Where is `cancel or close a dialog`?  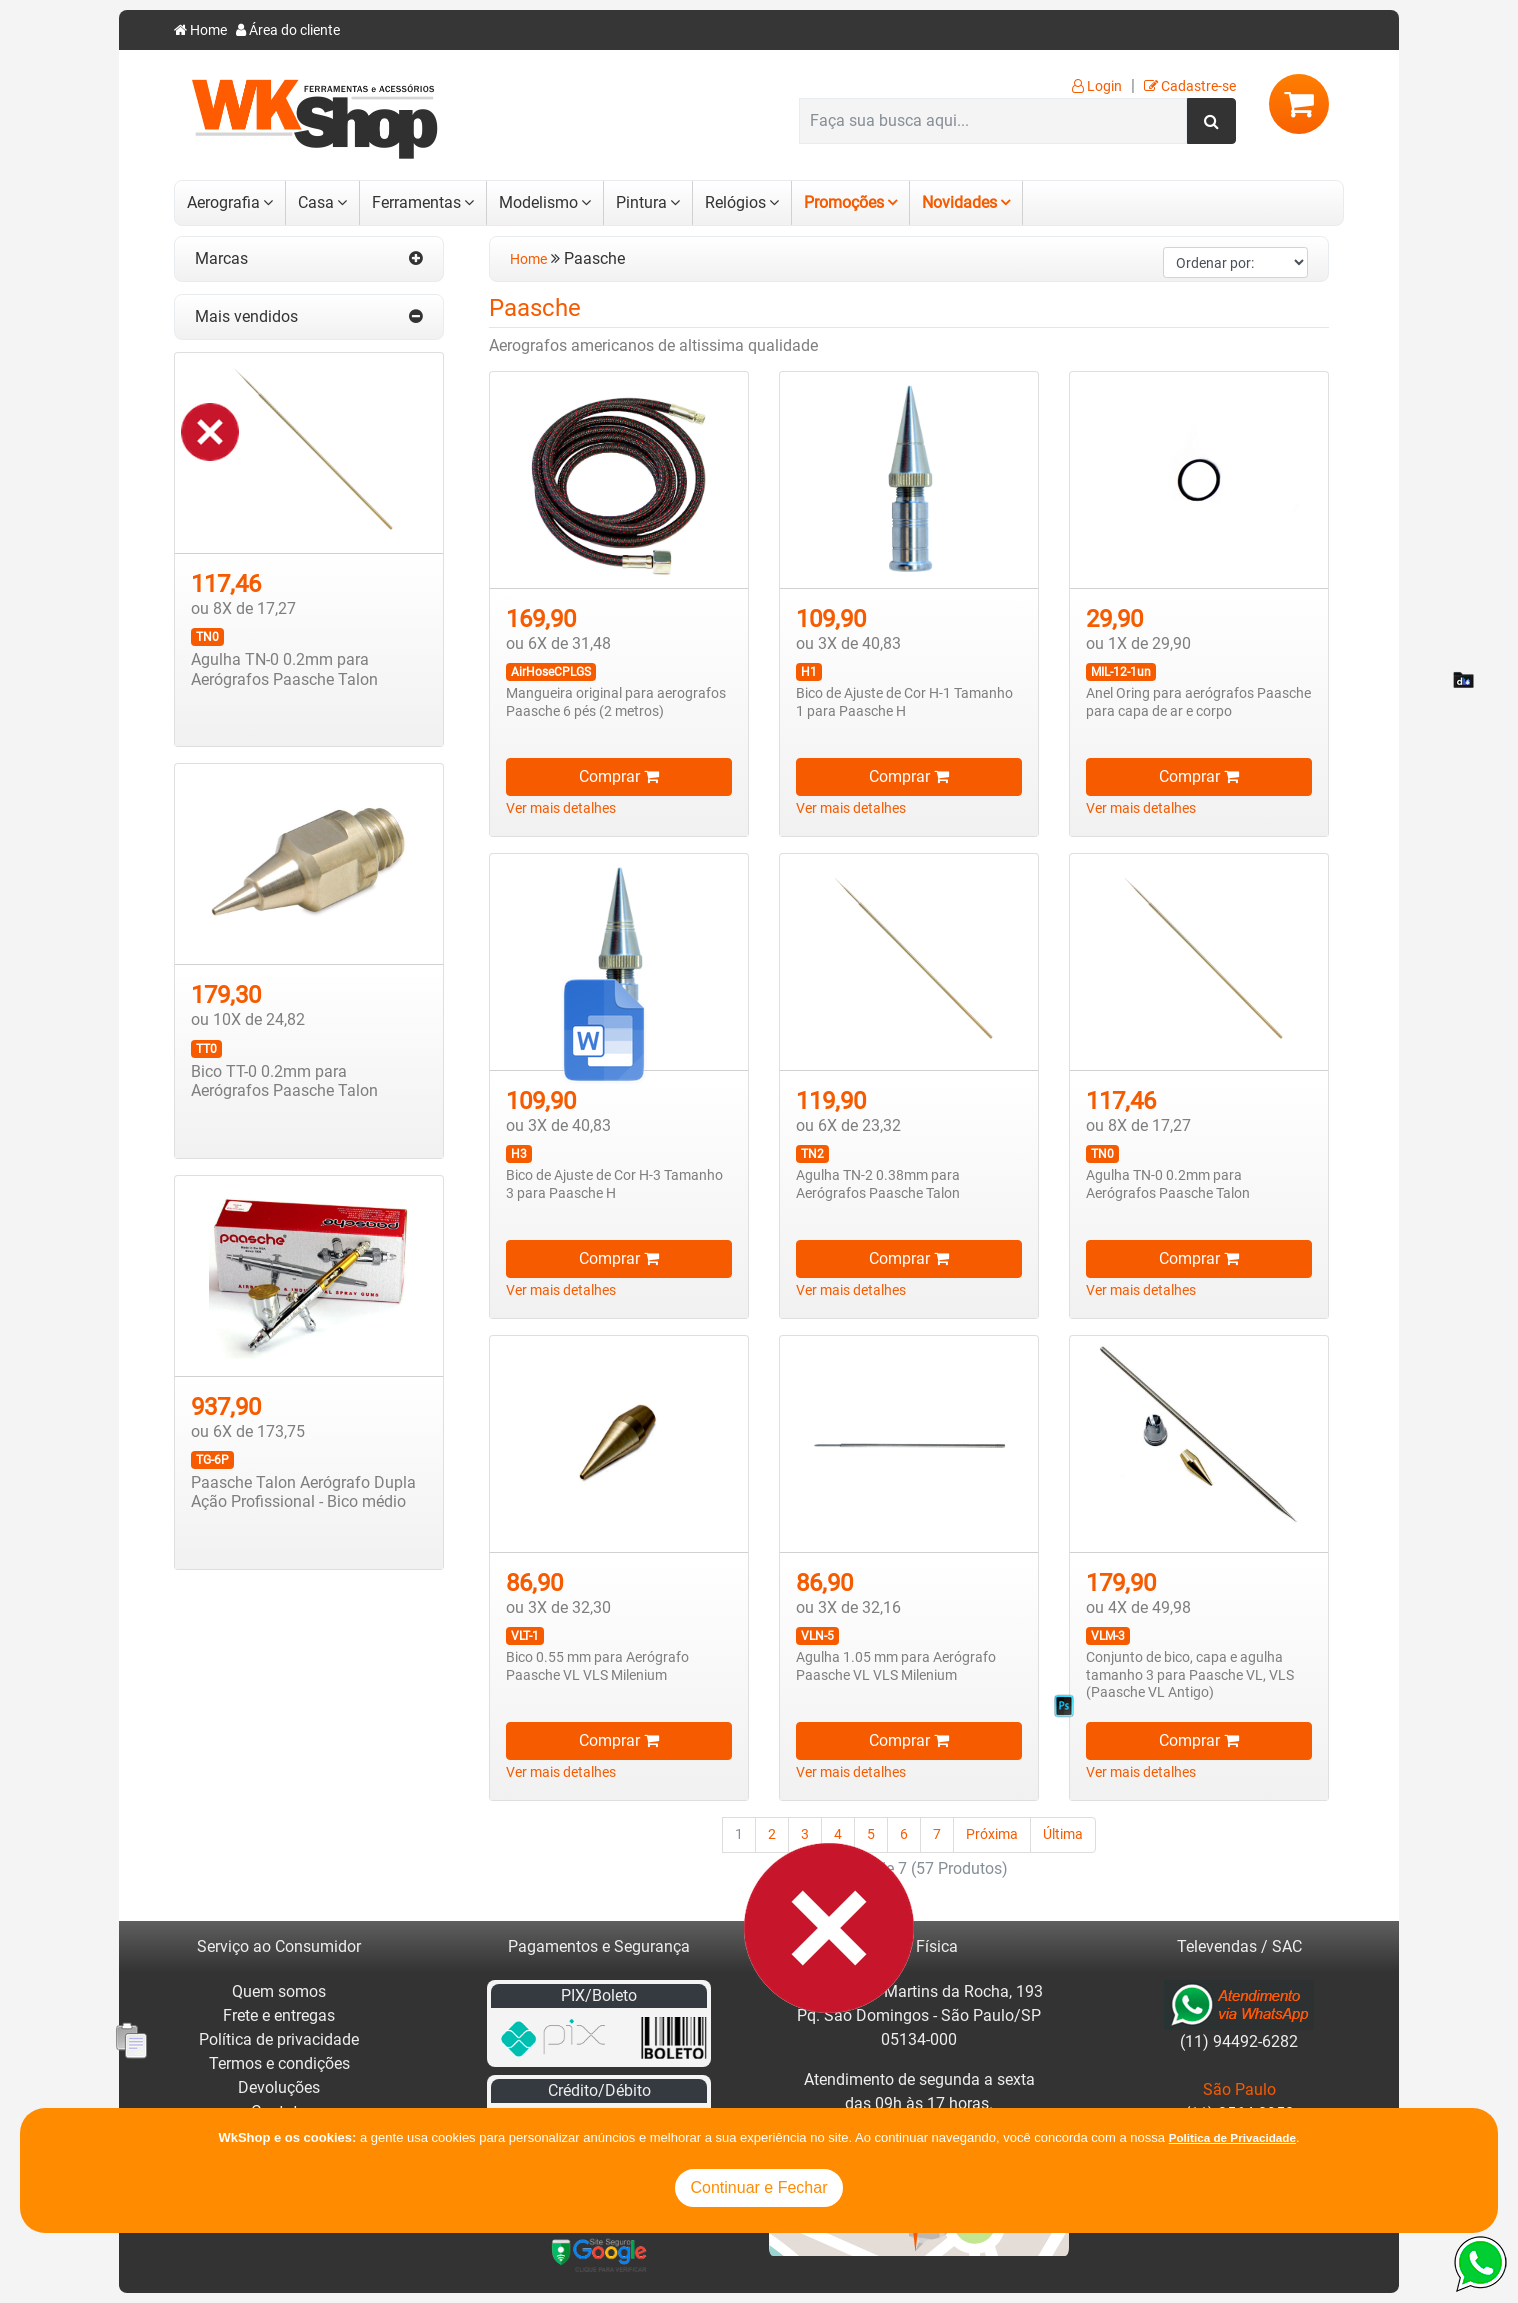 cancel or close a dialog is located at coordinates (829, 1928).